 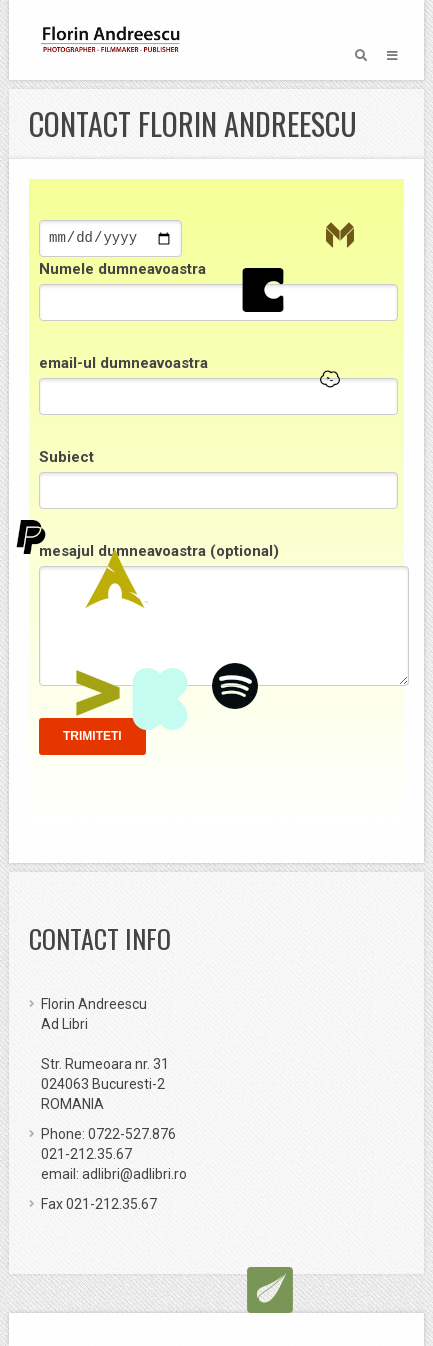 I want to click on thymeleaf java template engine logo, so click(x=270, y=1290).